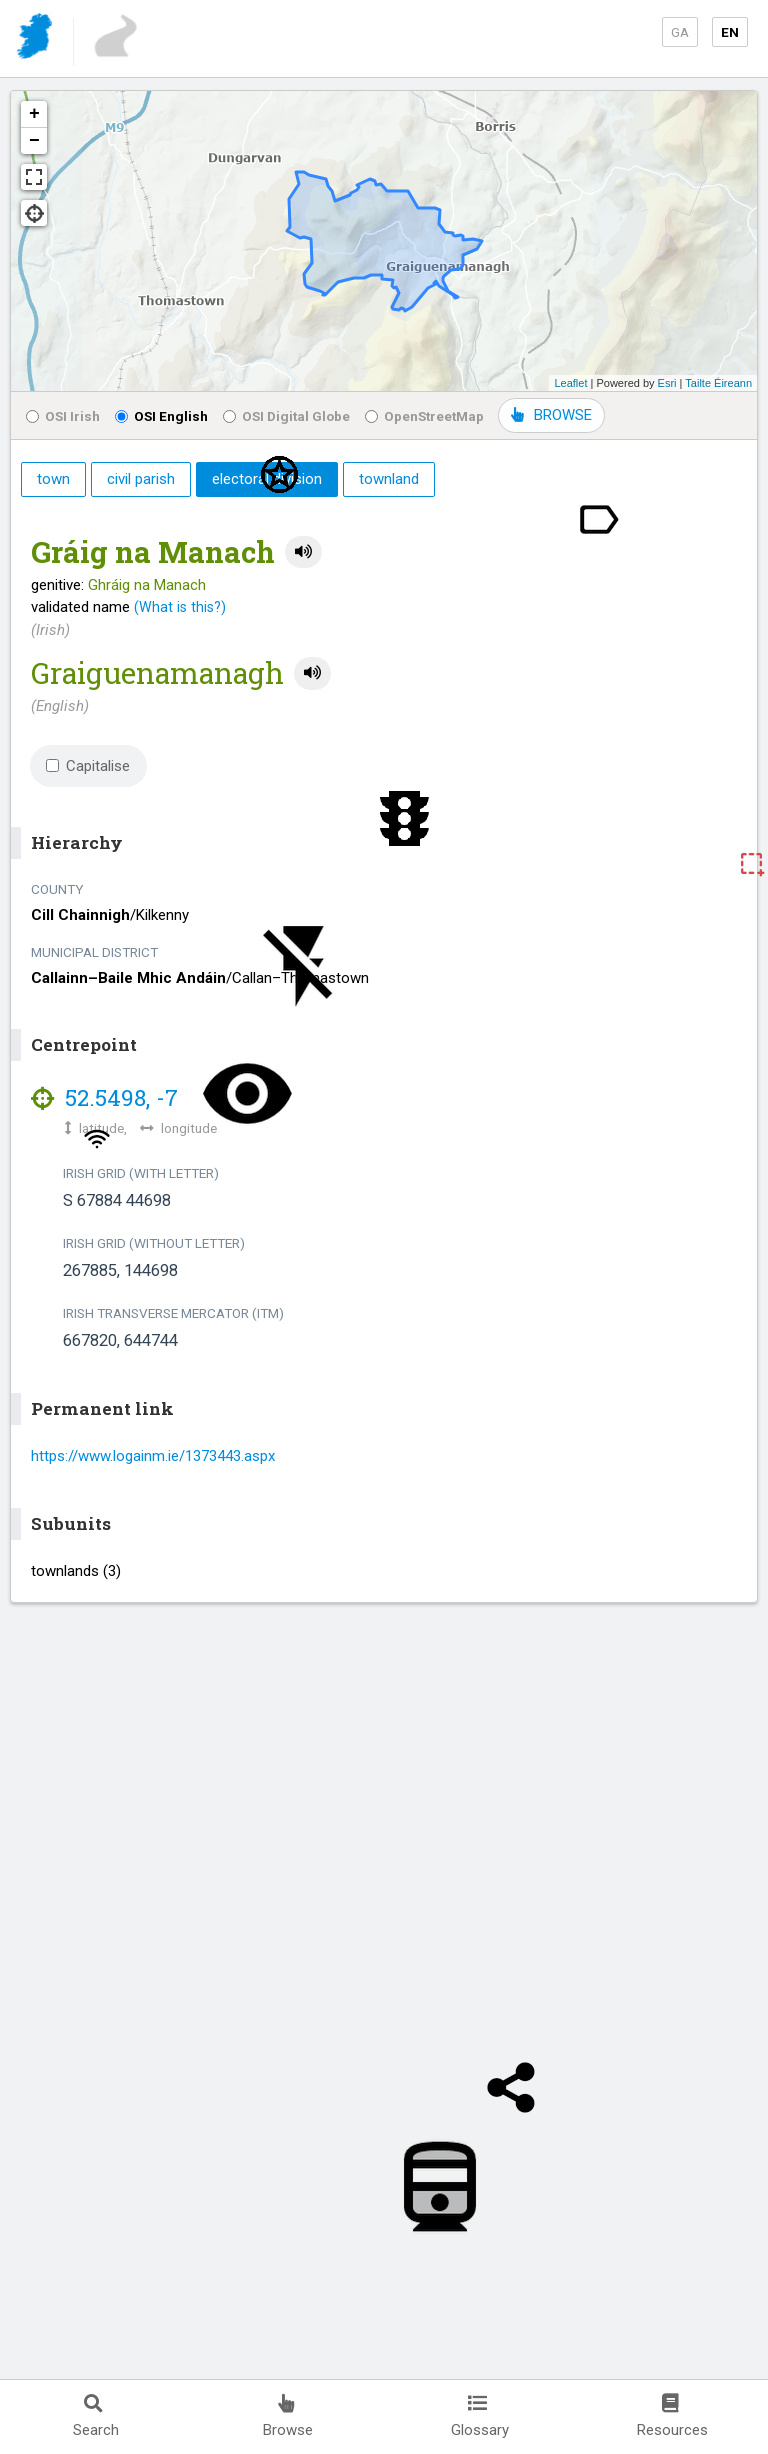 The width and height of the screenshot is (768, 2454). What do you see at coordinates (598, 519) in the screenshot?
I see `add a label or tag to an item` at bounding box center [598, 519].